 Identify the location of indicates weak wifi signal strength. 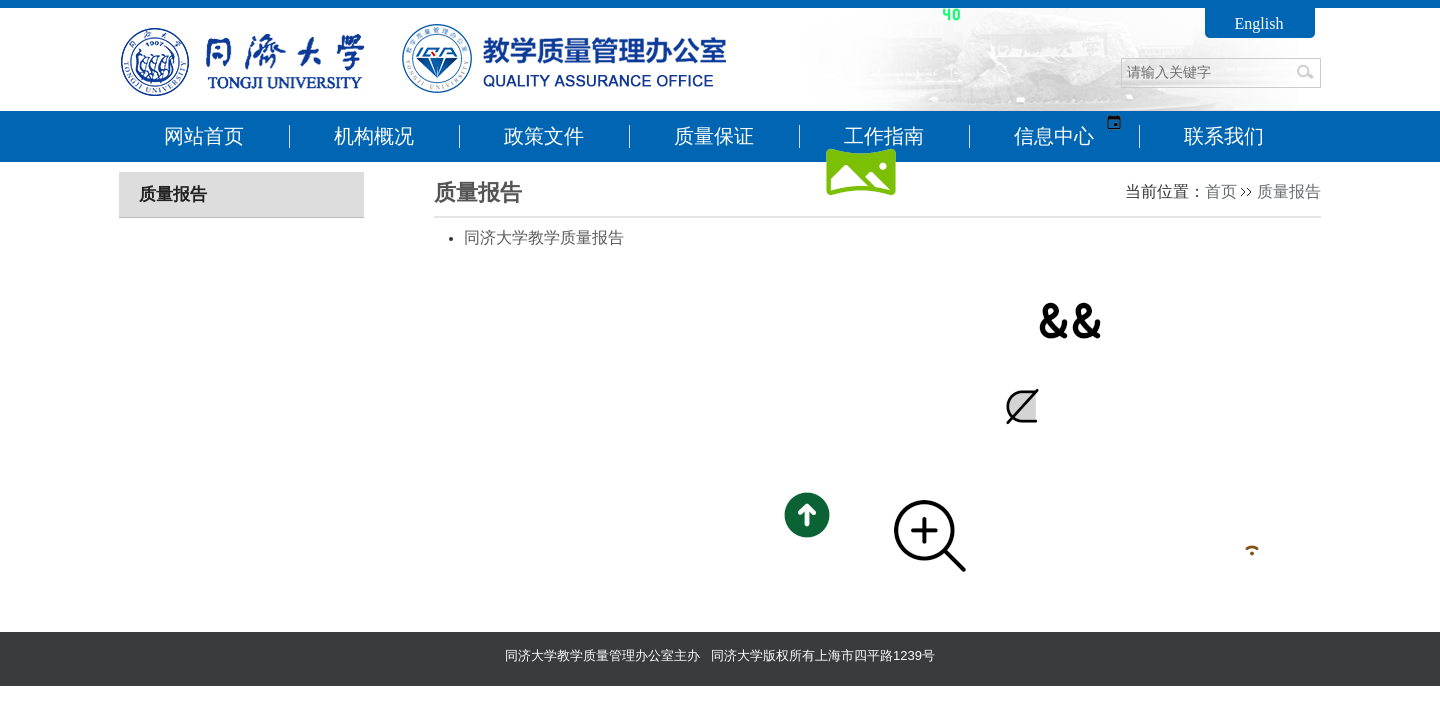
(1252, 544).